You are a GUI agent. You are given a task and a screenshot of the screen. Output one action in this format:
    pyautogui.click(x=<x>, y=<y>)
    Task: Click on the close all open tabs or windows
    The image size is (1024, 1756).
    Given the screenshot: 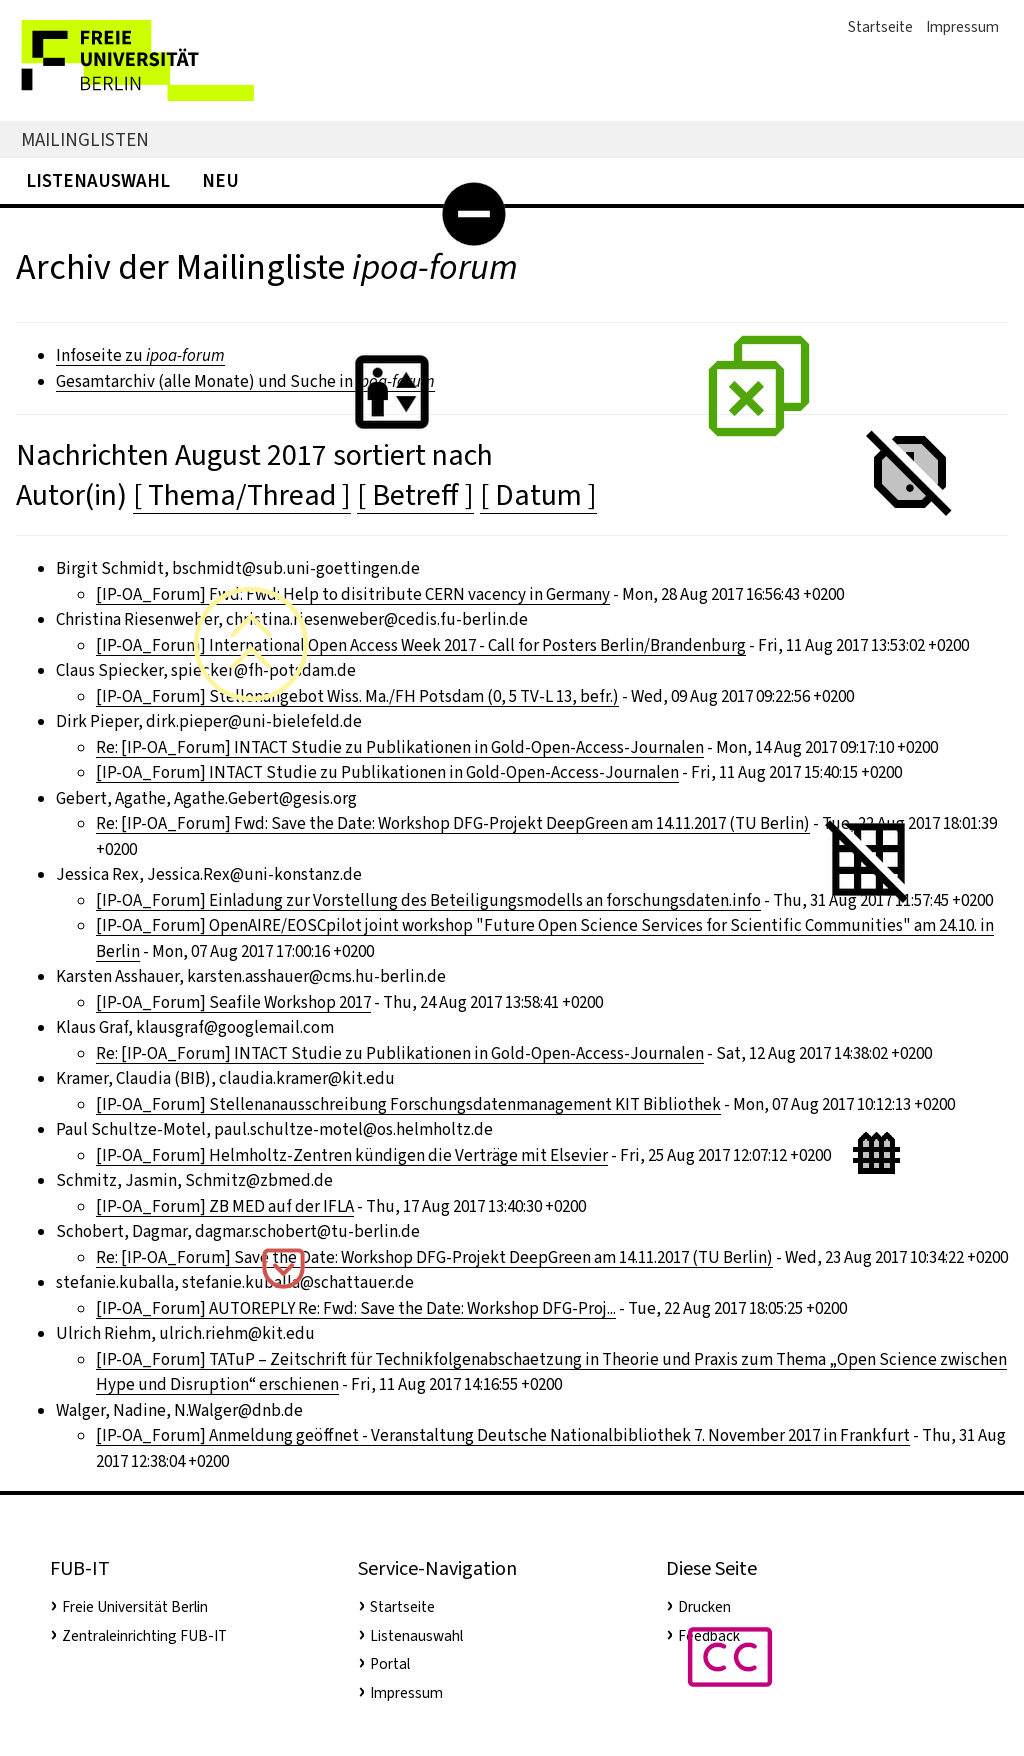 What is the action you would take?
    pyautogui.click(x=759, y=386)
    